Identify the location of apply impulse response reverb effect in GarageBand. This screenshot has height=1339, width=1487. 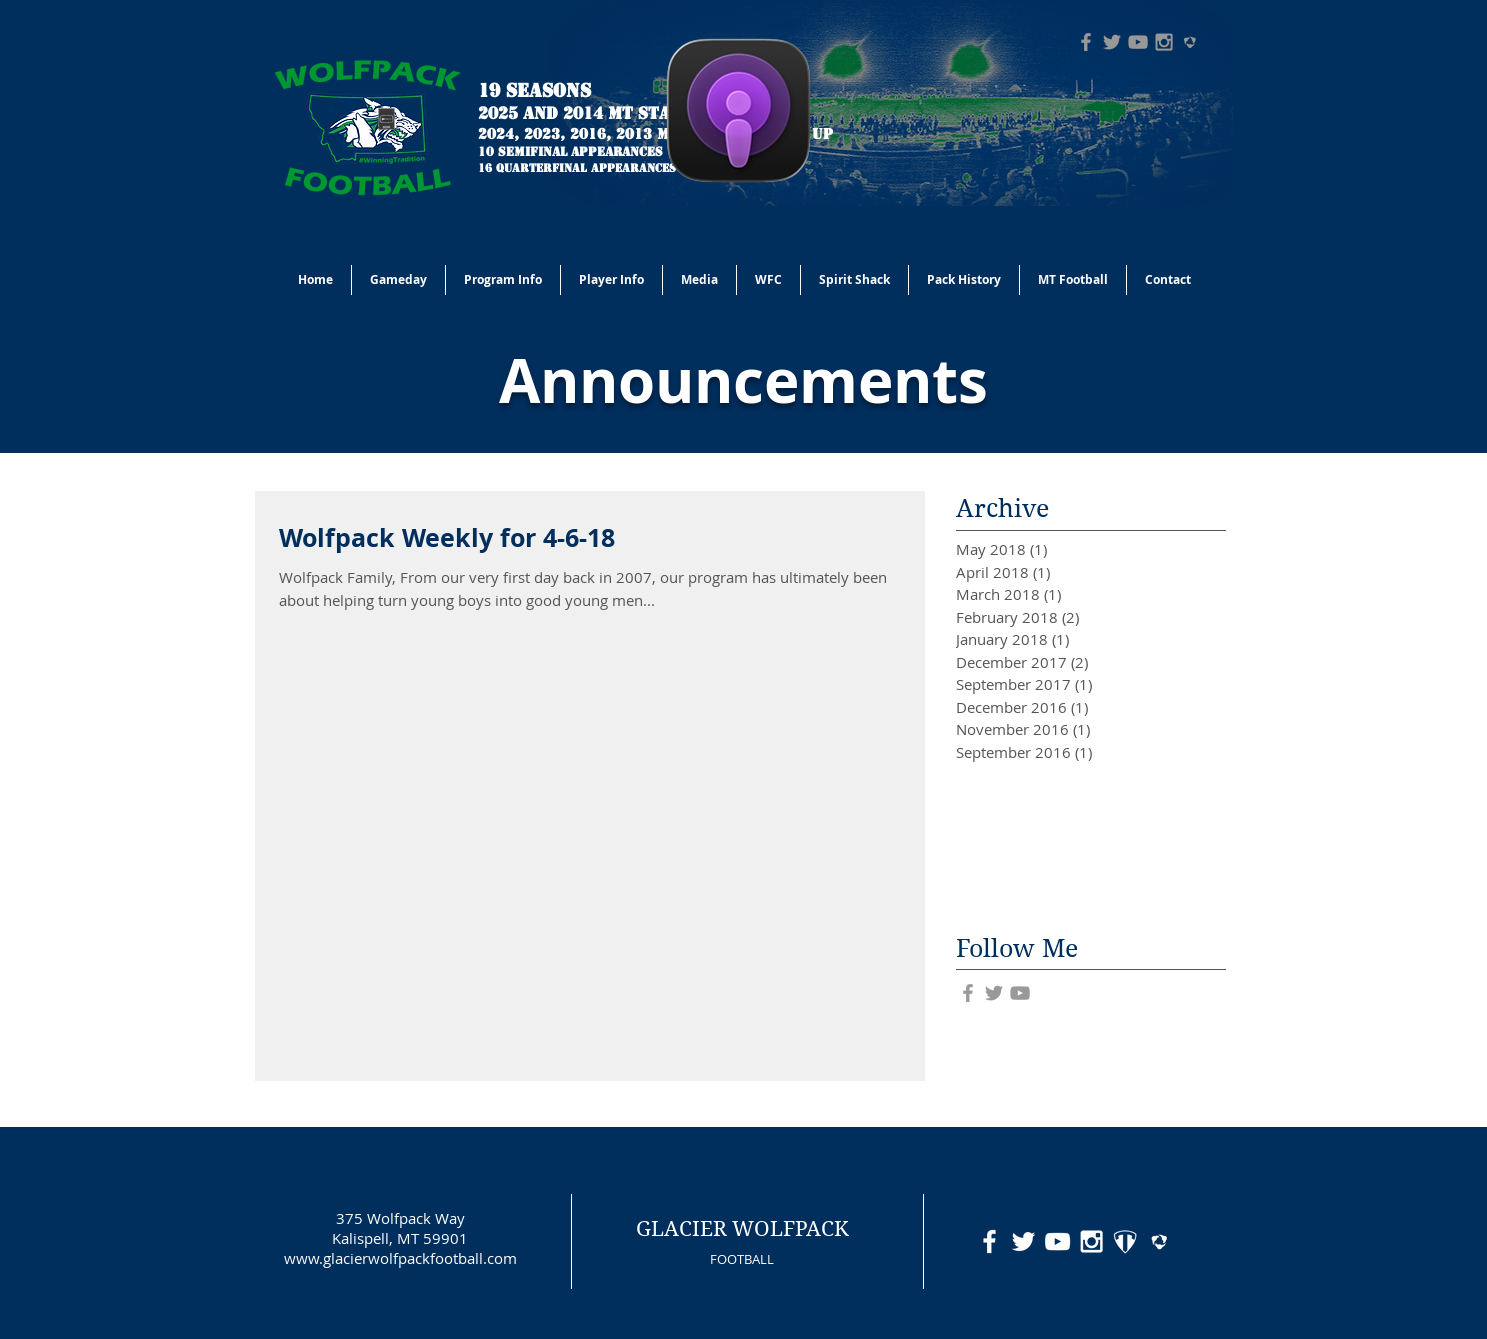
(386, 119).